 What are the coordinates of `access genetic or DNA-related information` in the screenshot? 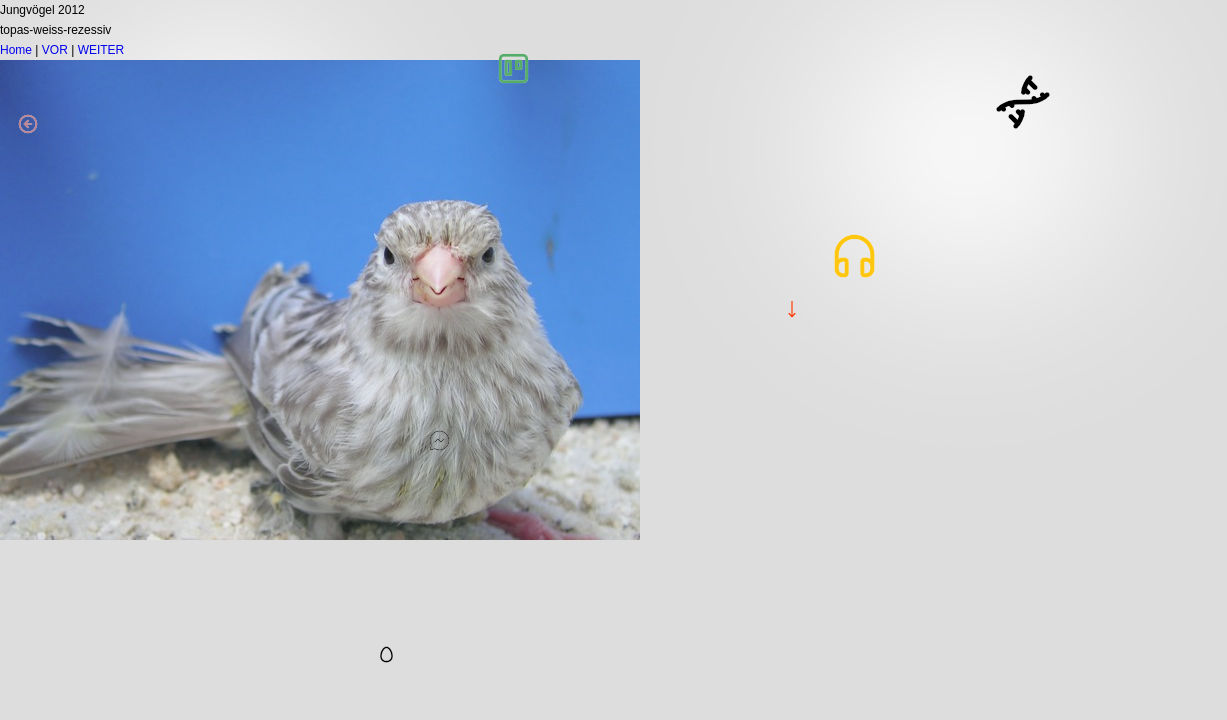 It's located at (1023, 102).